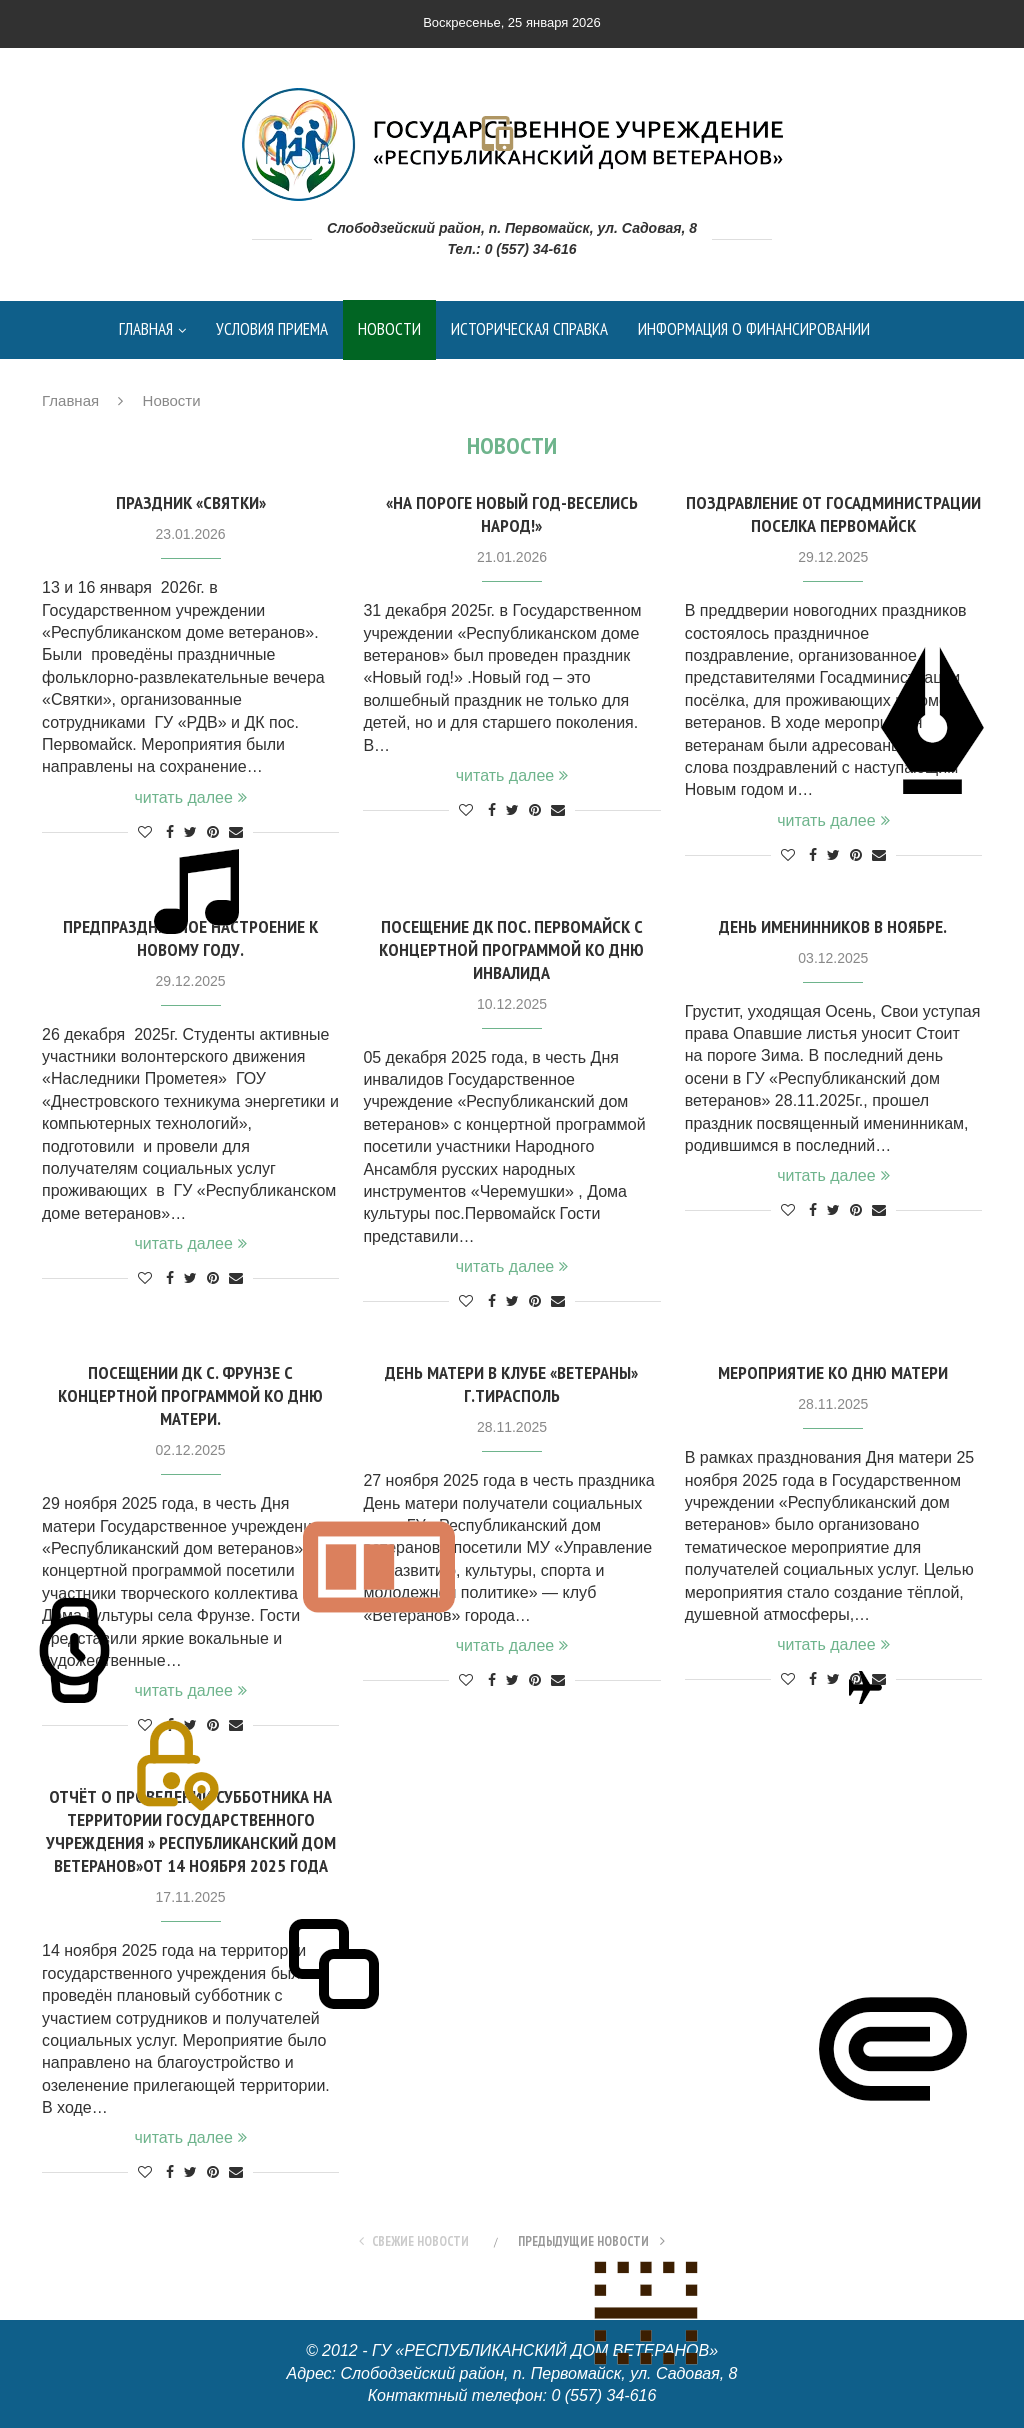 The width and height of the screenshot is (1024, 2428). What do you see at coordinates (865, 1687) in the screenshot?
I see `enable airplane mode` at bounding box center [865, 1687].